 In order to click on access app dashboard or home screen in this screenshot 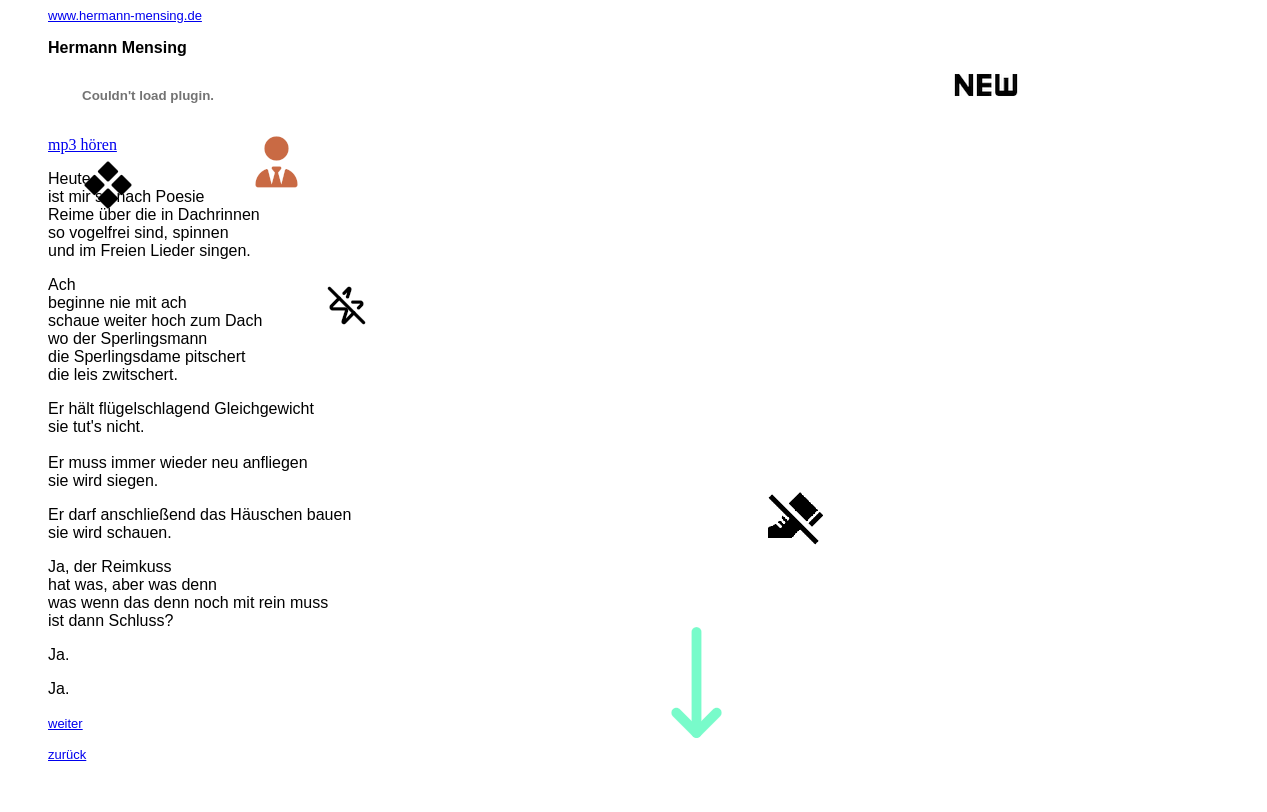, I will do `click(108, 185)`.